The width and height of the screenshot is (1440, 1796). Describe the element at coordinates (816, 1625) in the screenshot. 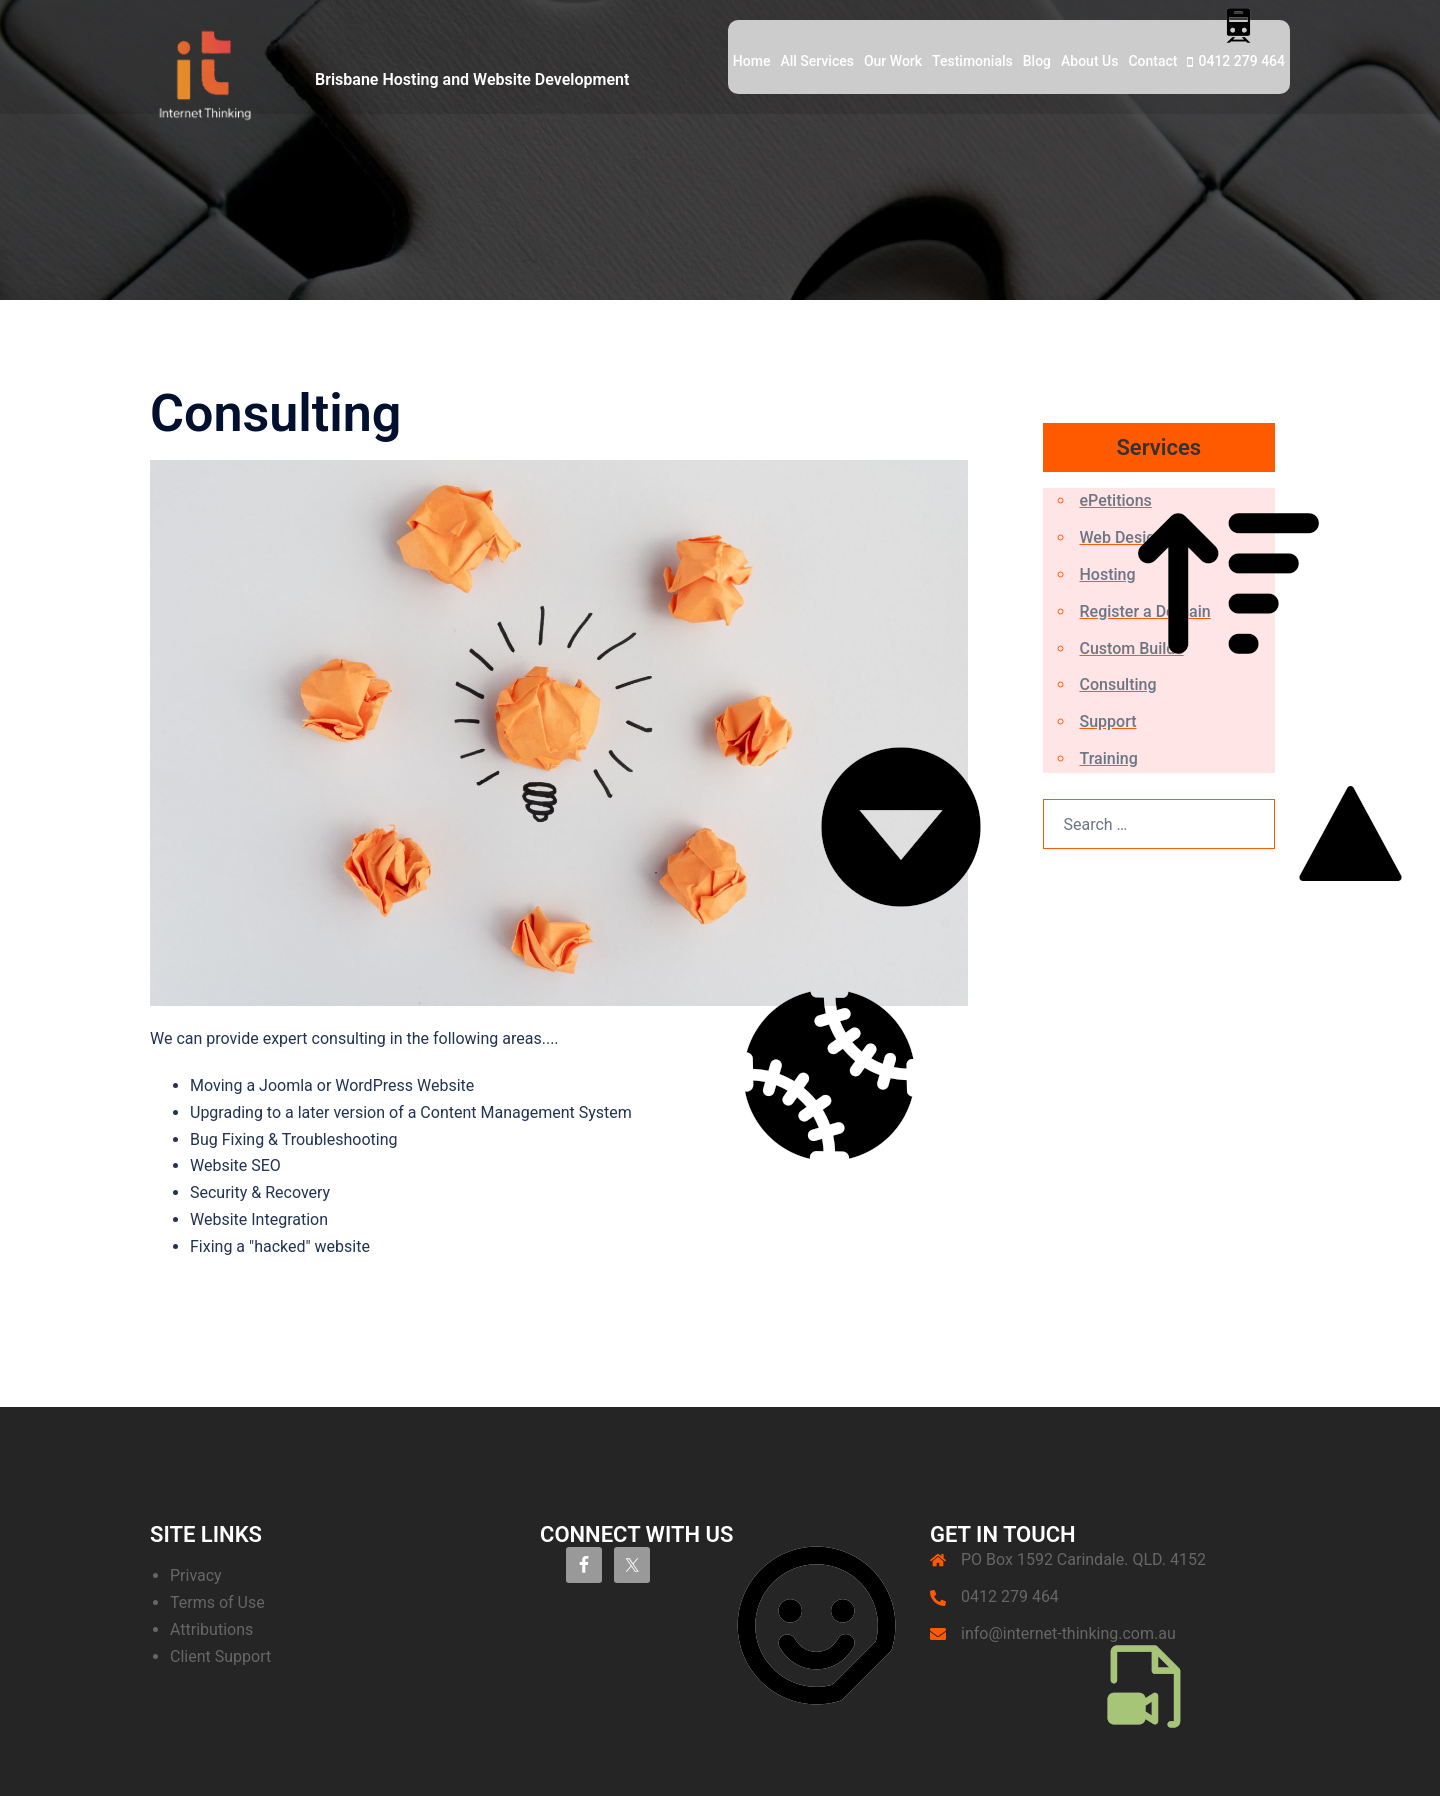

I see `add a sticker to your message` at that location.